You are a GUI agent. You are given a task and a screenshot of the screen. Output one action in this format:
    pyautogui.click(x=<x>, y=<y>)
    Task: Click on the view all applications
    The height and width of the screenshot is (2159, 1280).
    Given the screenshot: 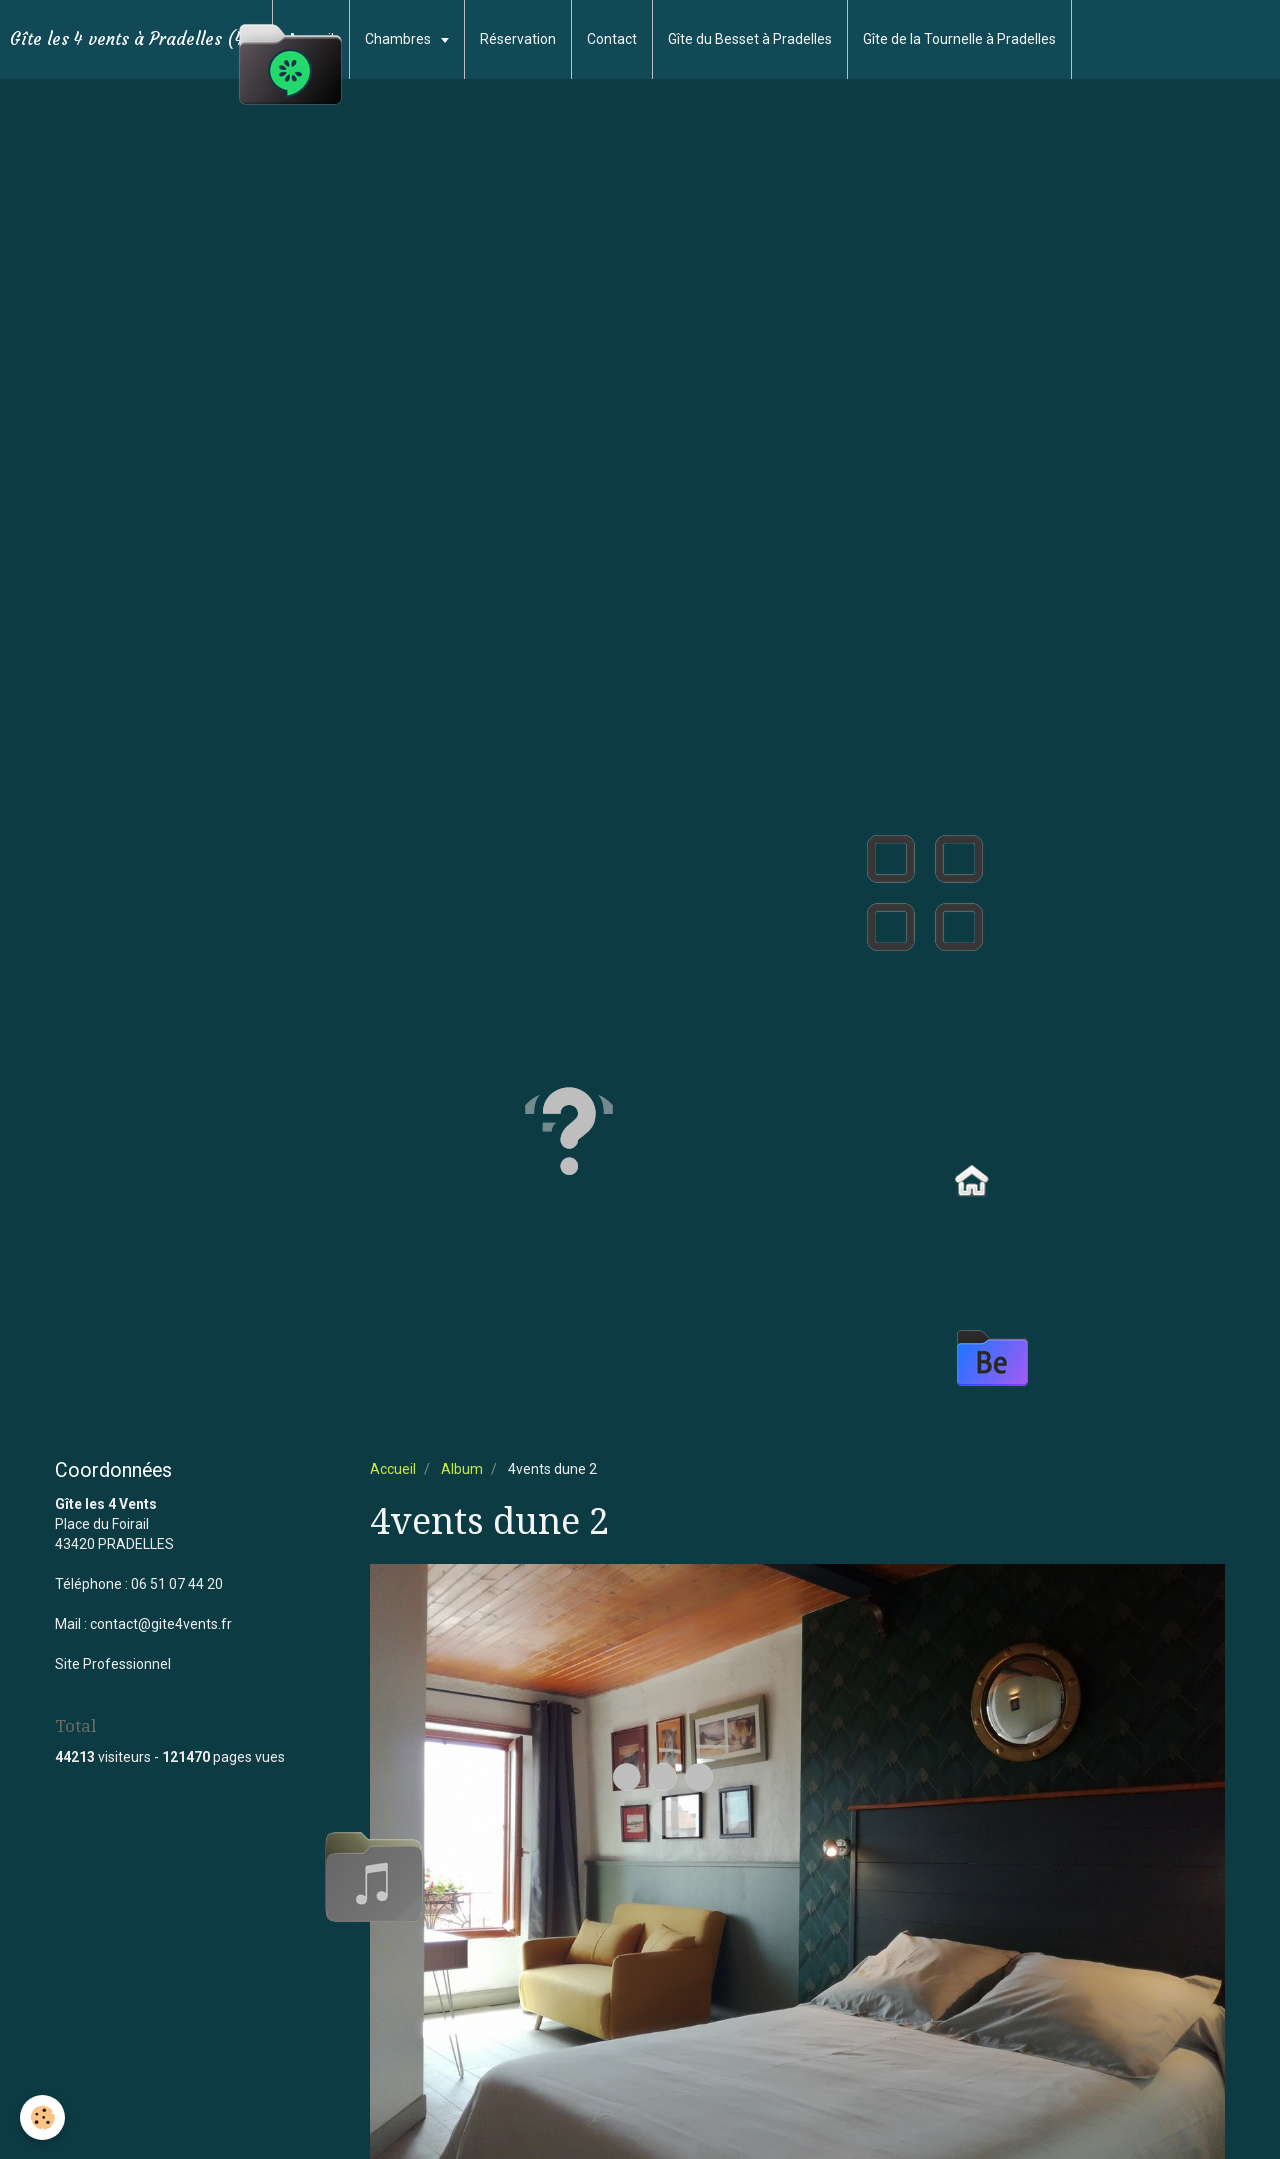 What is the action you would take?
    pyautogui.click(x=925, y=893)
    